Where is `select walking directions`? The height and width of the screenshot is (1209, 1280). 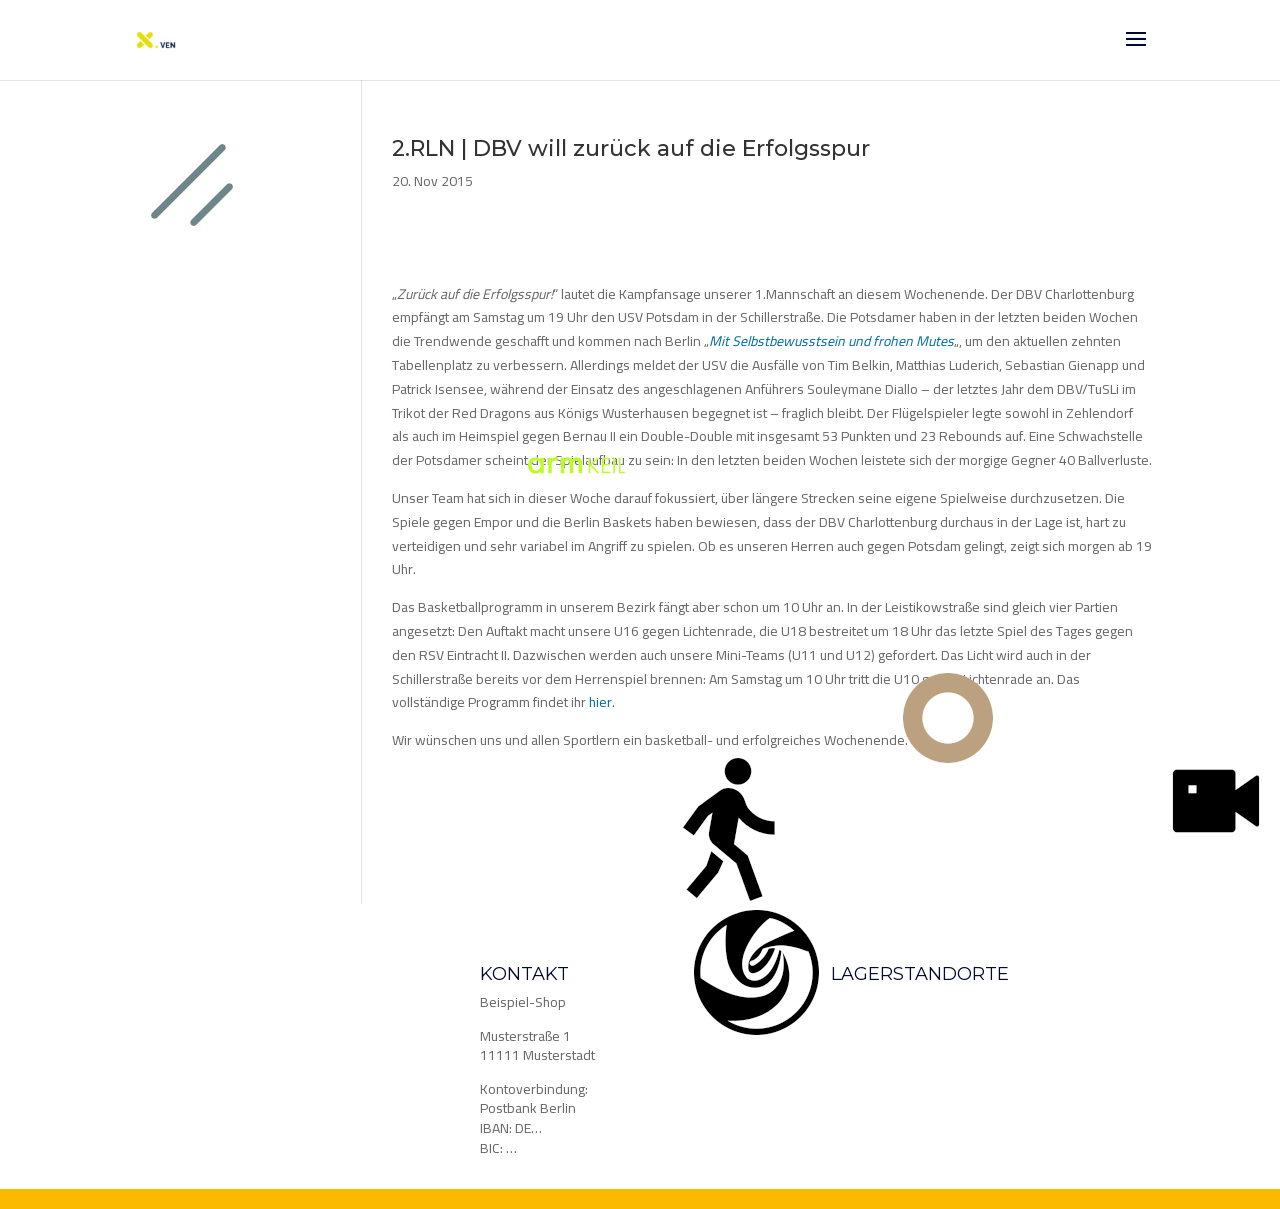 select walking directions is located at coordinates (728, 828).